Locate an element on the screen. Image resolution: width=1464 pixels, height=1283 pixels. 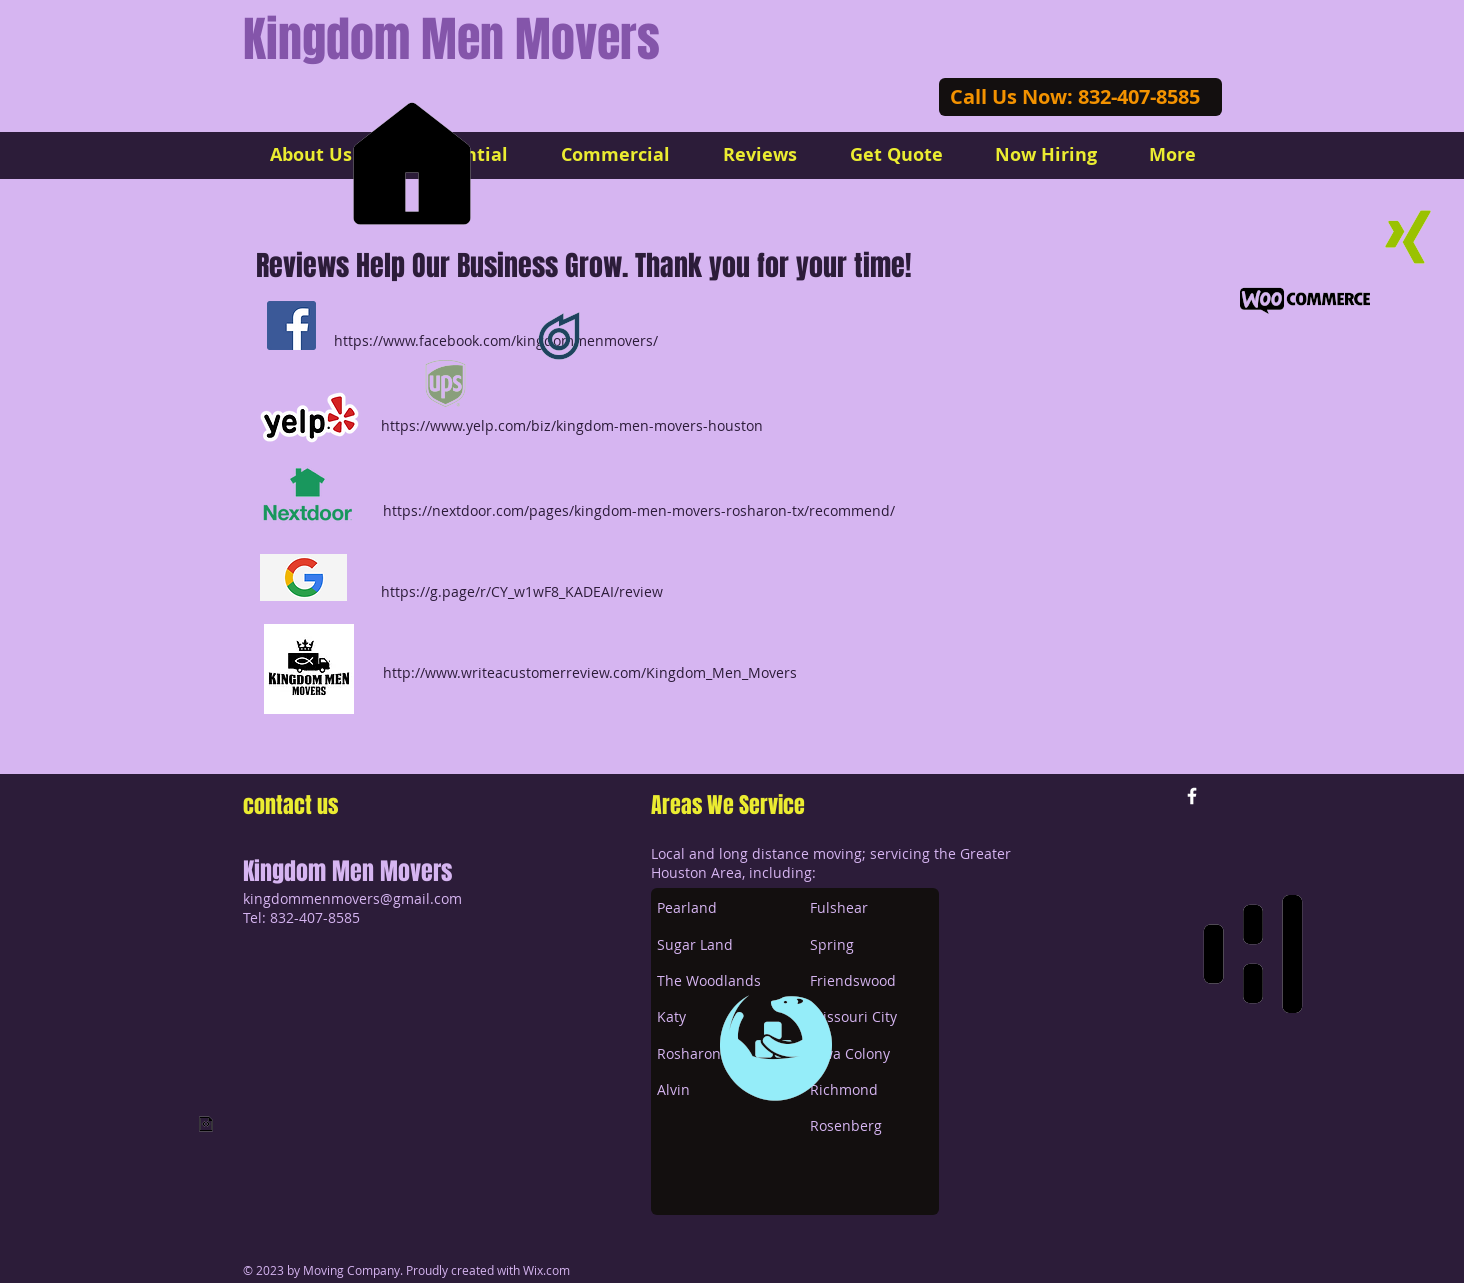
linuxserver.io project logo is located at coordinates (776, 1048).